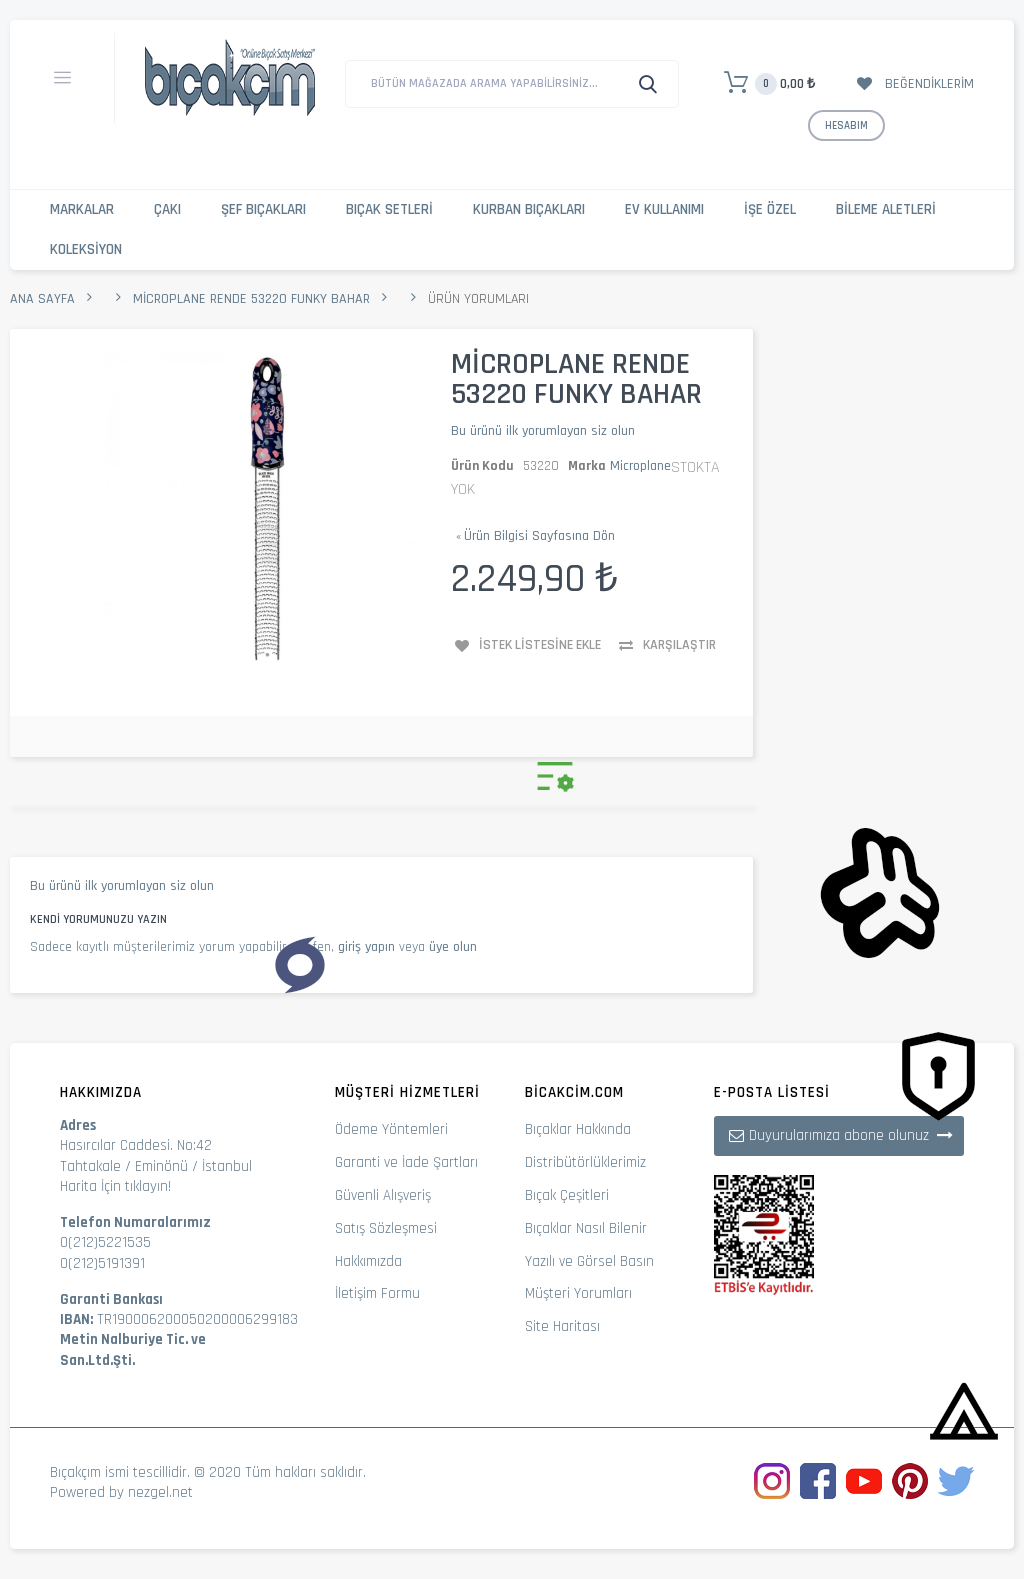 Image resolution: width=1024 pixels, height=1579 pixels. Describe the element at coordinates (880, 893) in the screenshot. I see `open webmin server administration panel` at that location.